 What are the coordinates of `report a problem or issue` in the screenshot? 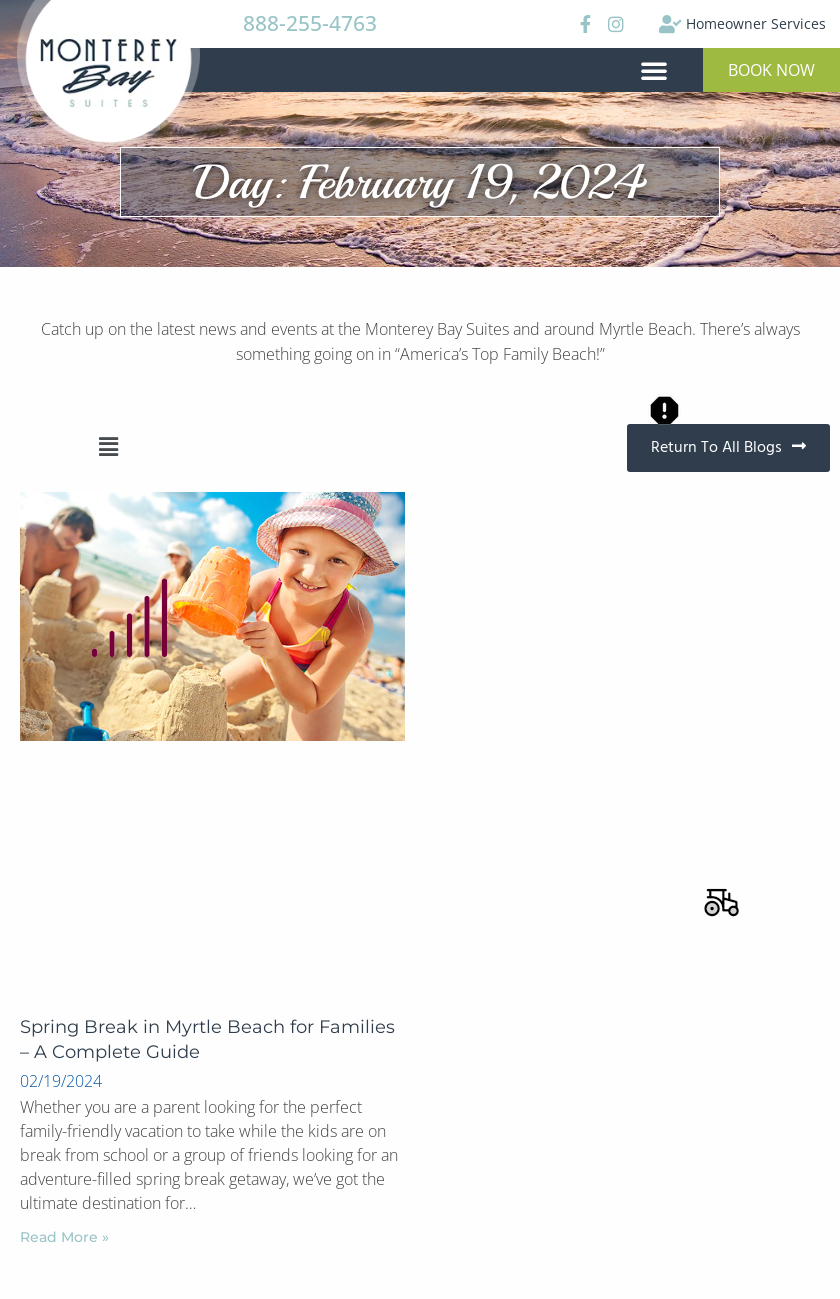 It's located at (664, 410).